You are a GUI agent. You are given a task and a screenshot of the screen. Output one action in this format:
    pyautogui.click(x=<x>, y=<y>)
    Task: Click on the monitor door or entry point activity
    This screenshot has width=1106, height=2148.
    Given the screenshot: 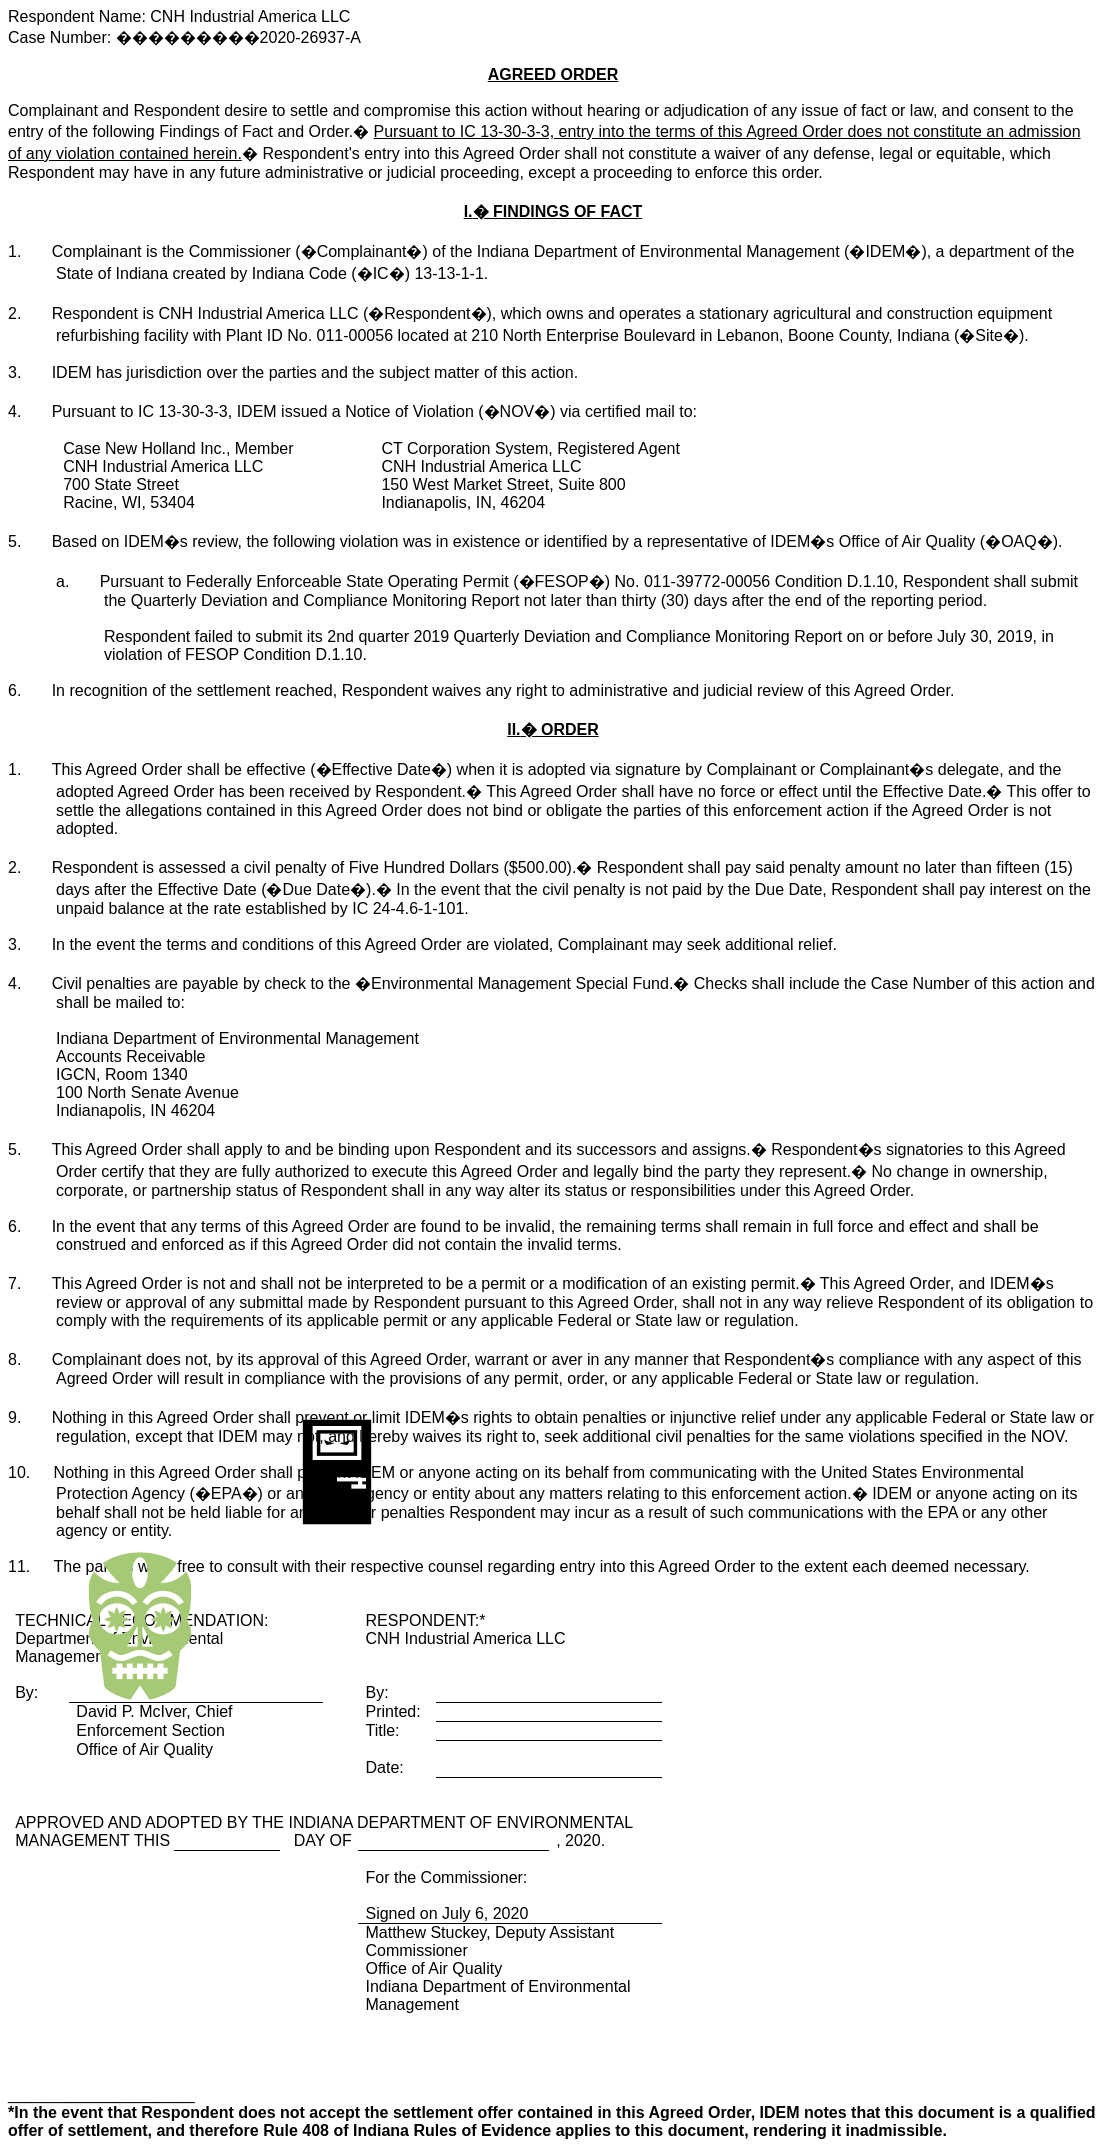 What is the action you would take?
    pyautogui.click(x=337, y=1472)
    